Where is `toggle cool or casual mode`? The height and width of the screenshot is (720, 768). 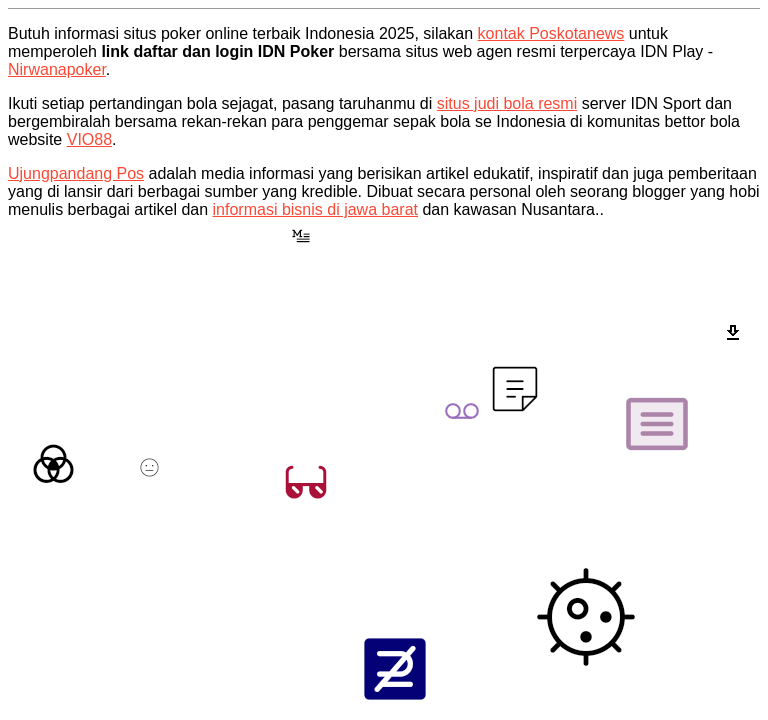
toggle cool or casual mode is located at coordinates (306, 483).